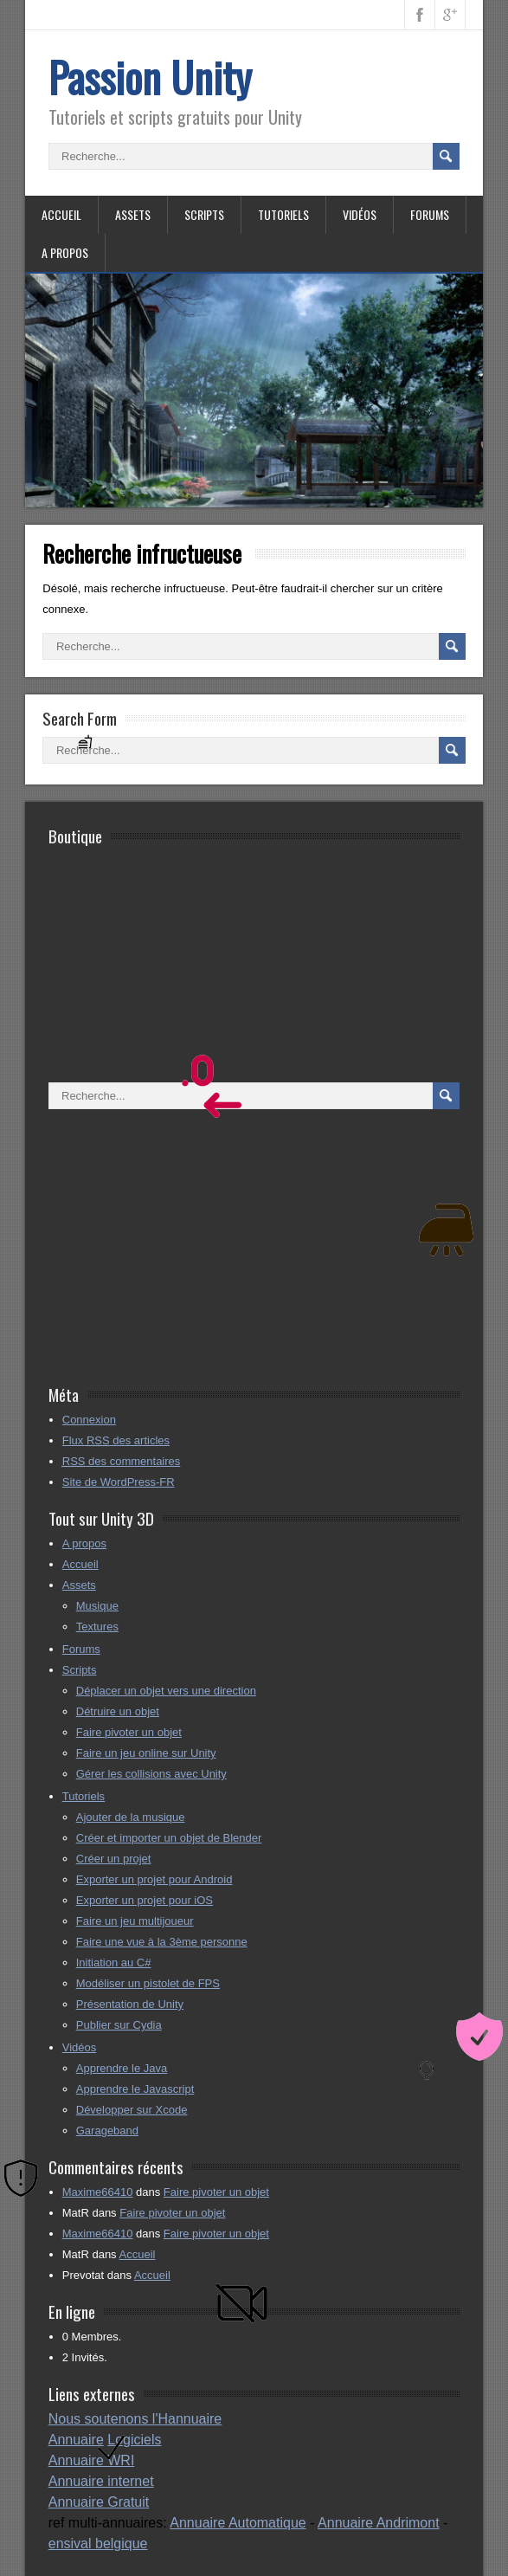 The height and width of the screenshot is (2576, 508). Describe the element at coordinates (427, 2070) in the screenshot. I see `indicates a celebration or birthday event` at that location.